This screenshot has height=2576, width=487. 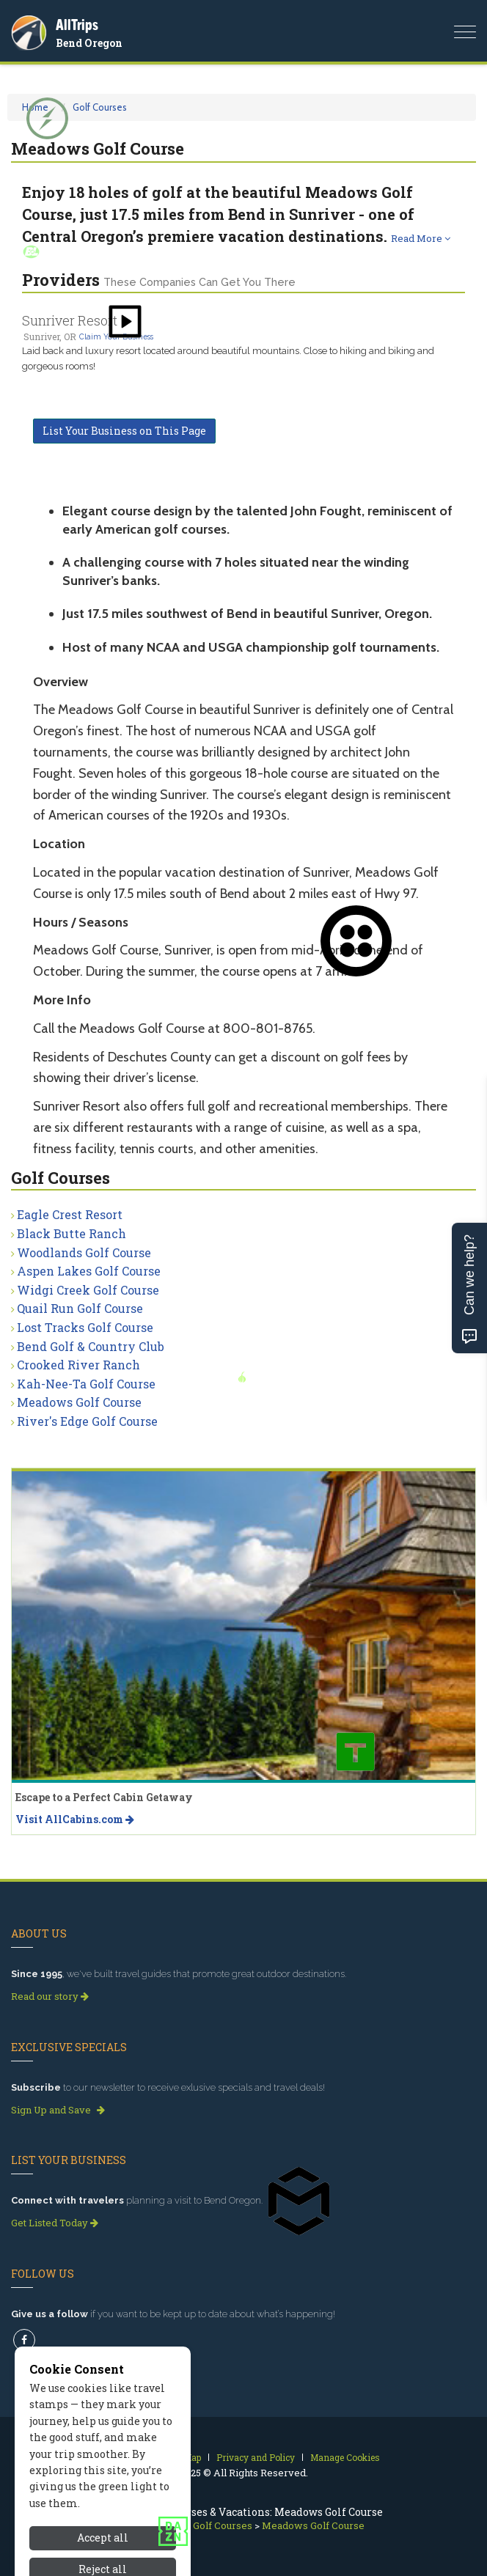 What do you see at coordinates (355, 1751) in the screenshot?
I see `open text formatting or typography options` at bounding box center [355, 1751].